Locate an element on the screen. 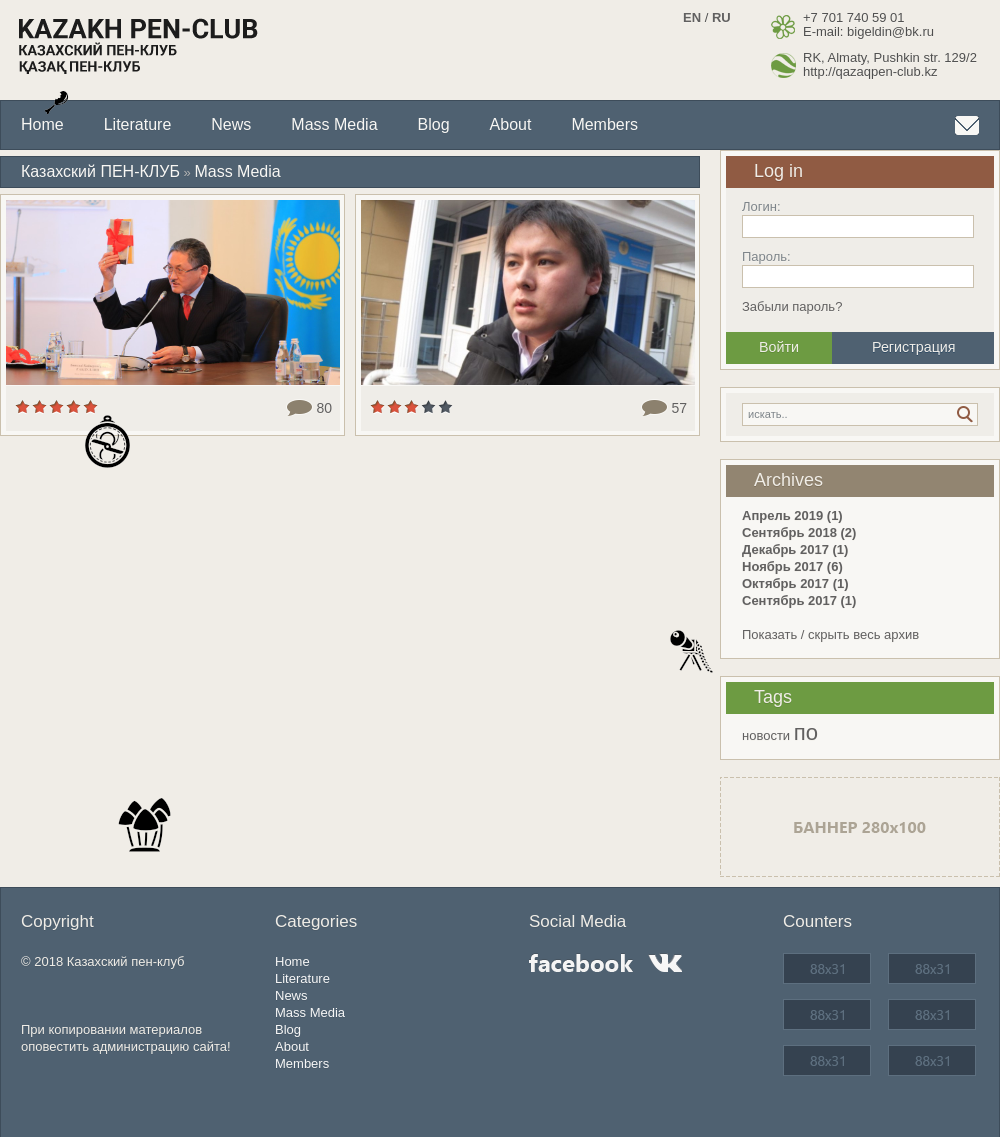 The height and width of the screenshot is (1137, 1000). food or hunger indicator in a game is located at coordinates (56, 102).